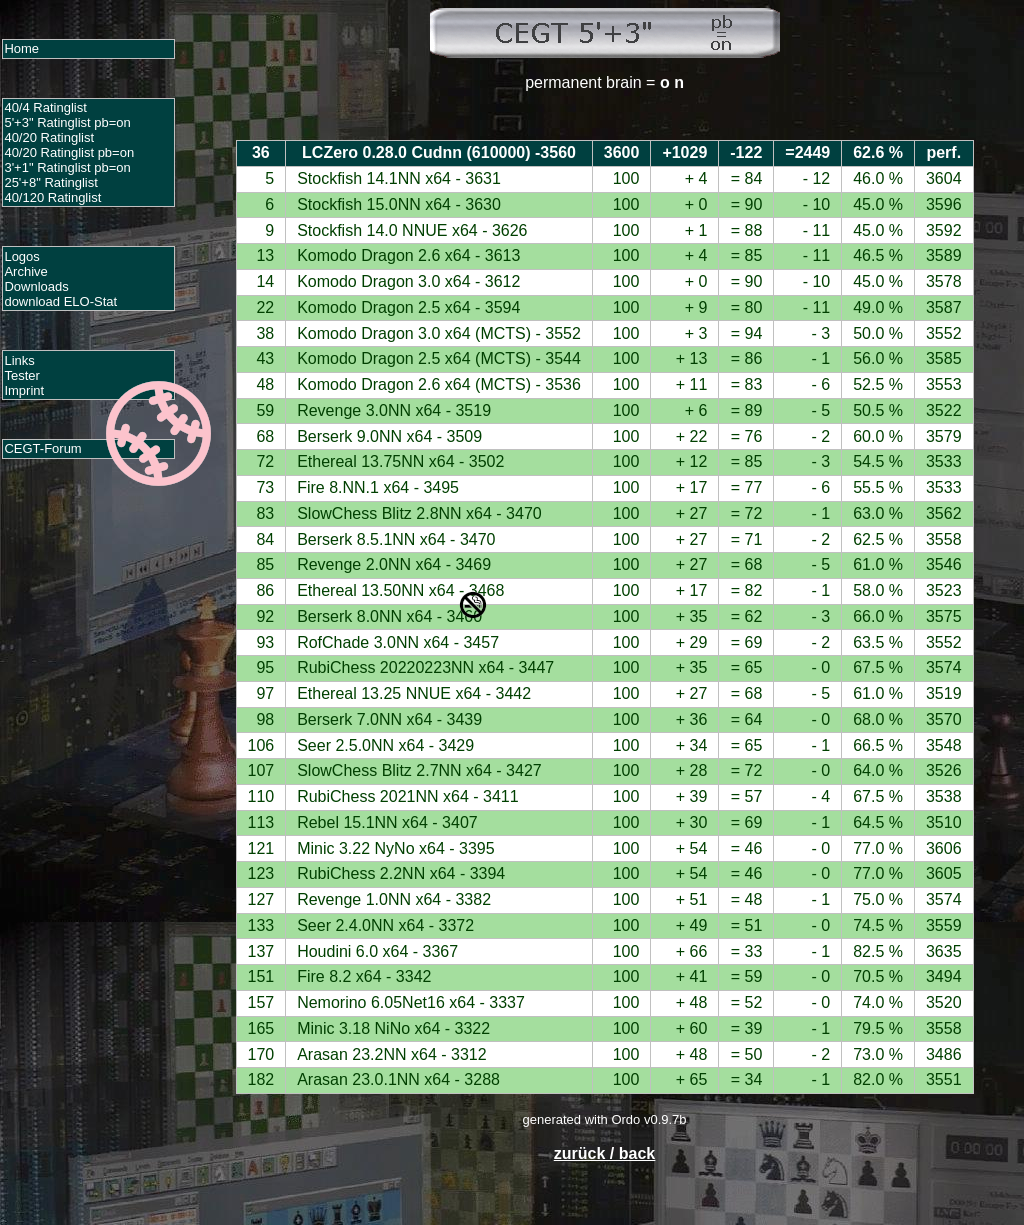 Image resolution: width=1024 pixels, height=1225 pixels. What do you see at coordinates (158, 433) in the screenshot?
I see `view baseball scores or stats` at bounding box center [158, 433].